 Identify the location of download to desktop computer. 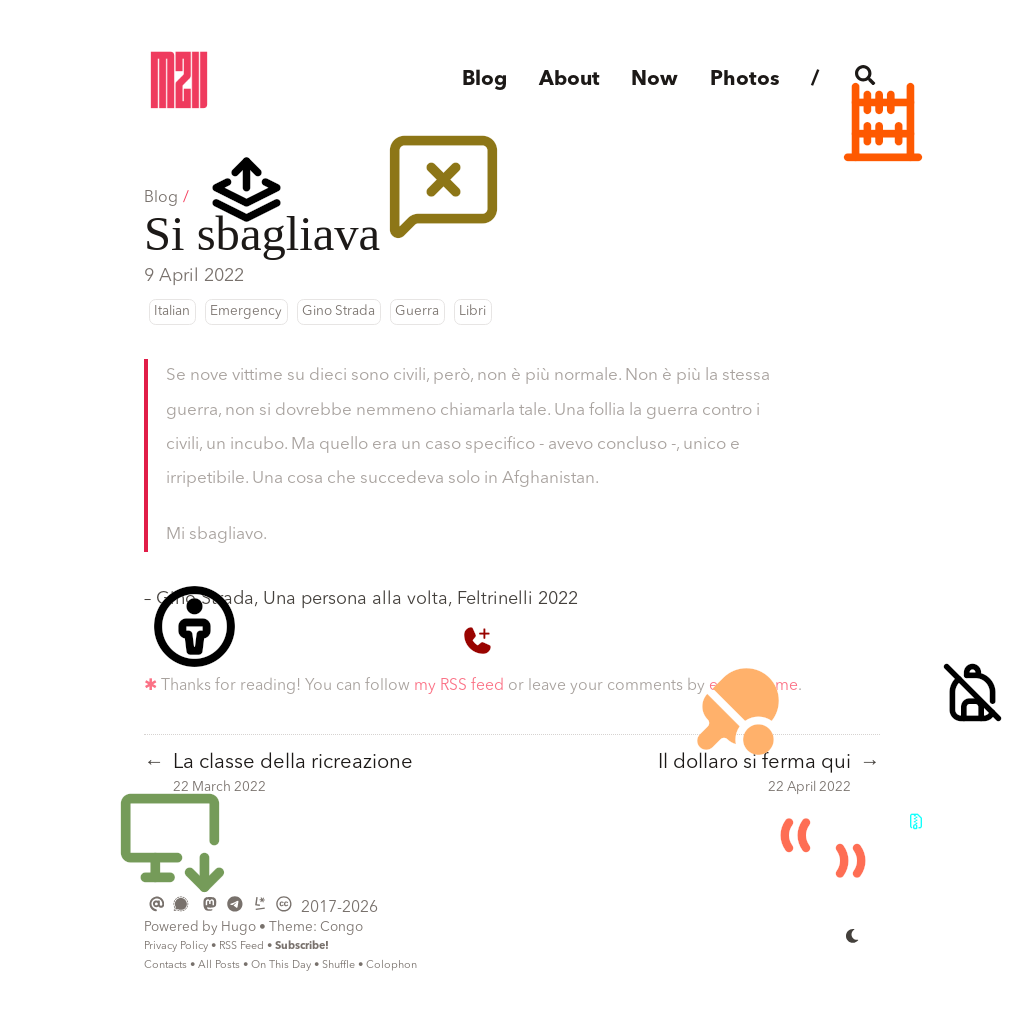
(170, 838).